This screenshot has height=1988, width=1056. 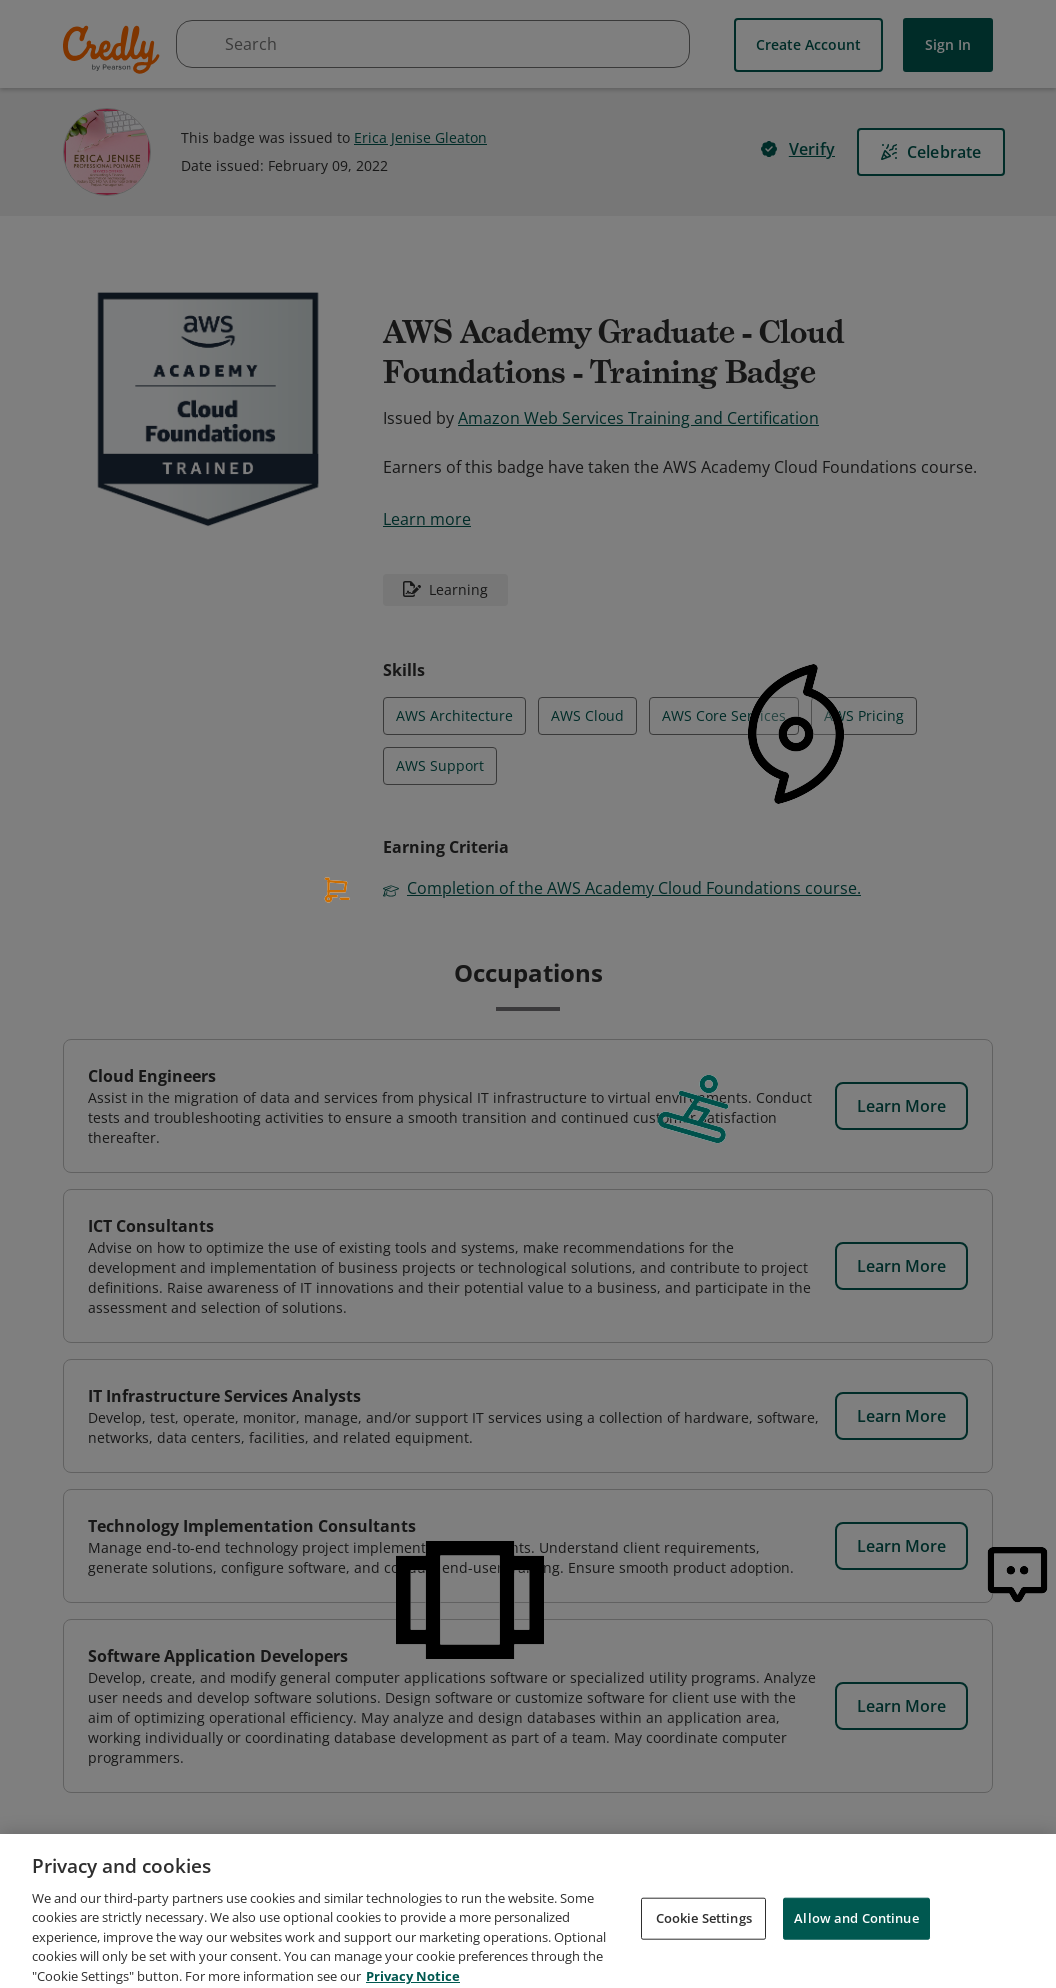 What do you see at coordinates (697, 1109) in the screenshot?
I see `access snowboarding or winter sports content` at bounding box center [697, 1109].